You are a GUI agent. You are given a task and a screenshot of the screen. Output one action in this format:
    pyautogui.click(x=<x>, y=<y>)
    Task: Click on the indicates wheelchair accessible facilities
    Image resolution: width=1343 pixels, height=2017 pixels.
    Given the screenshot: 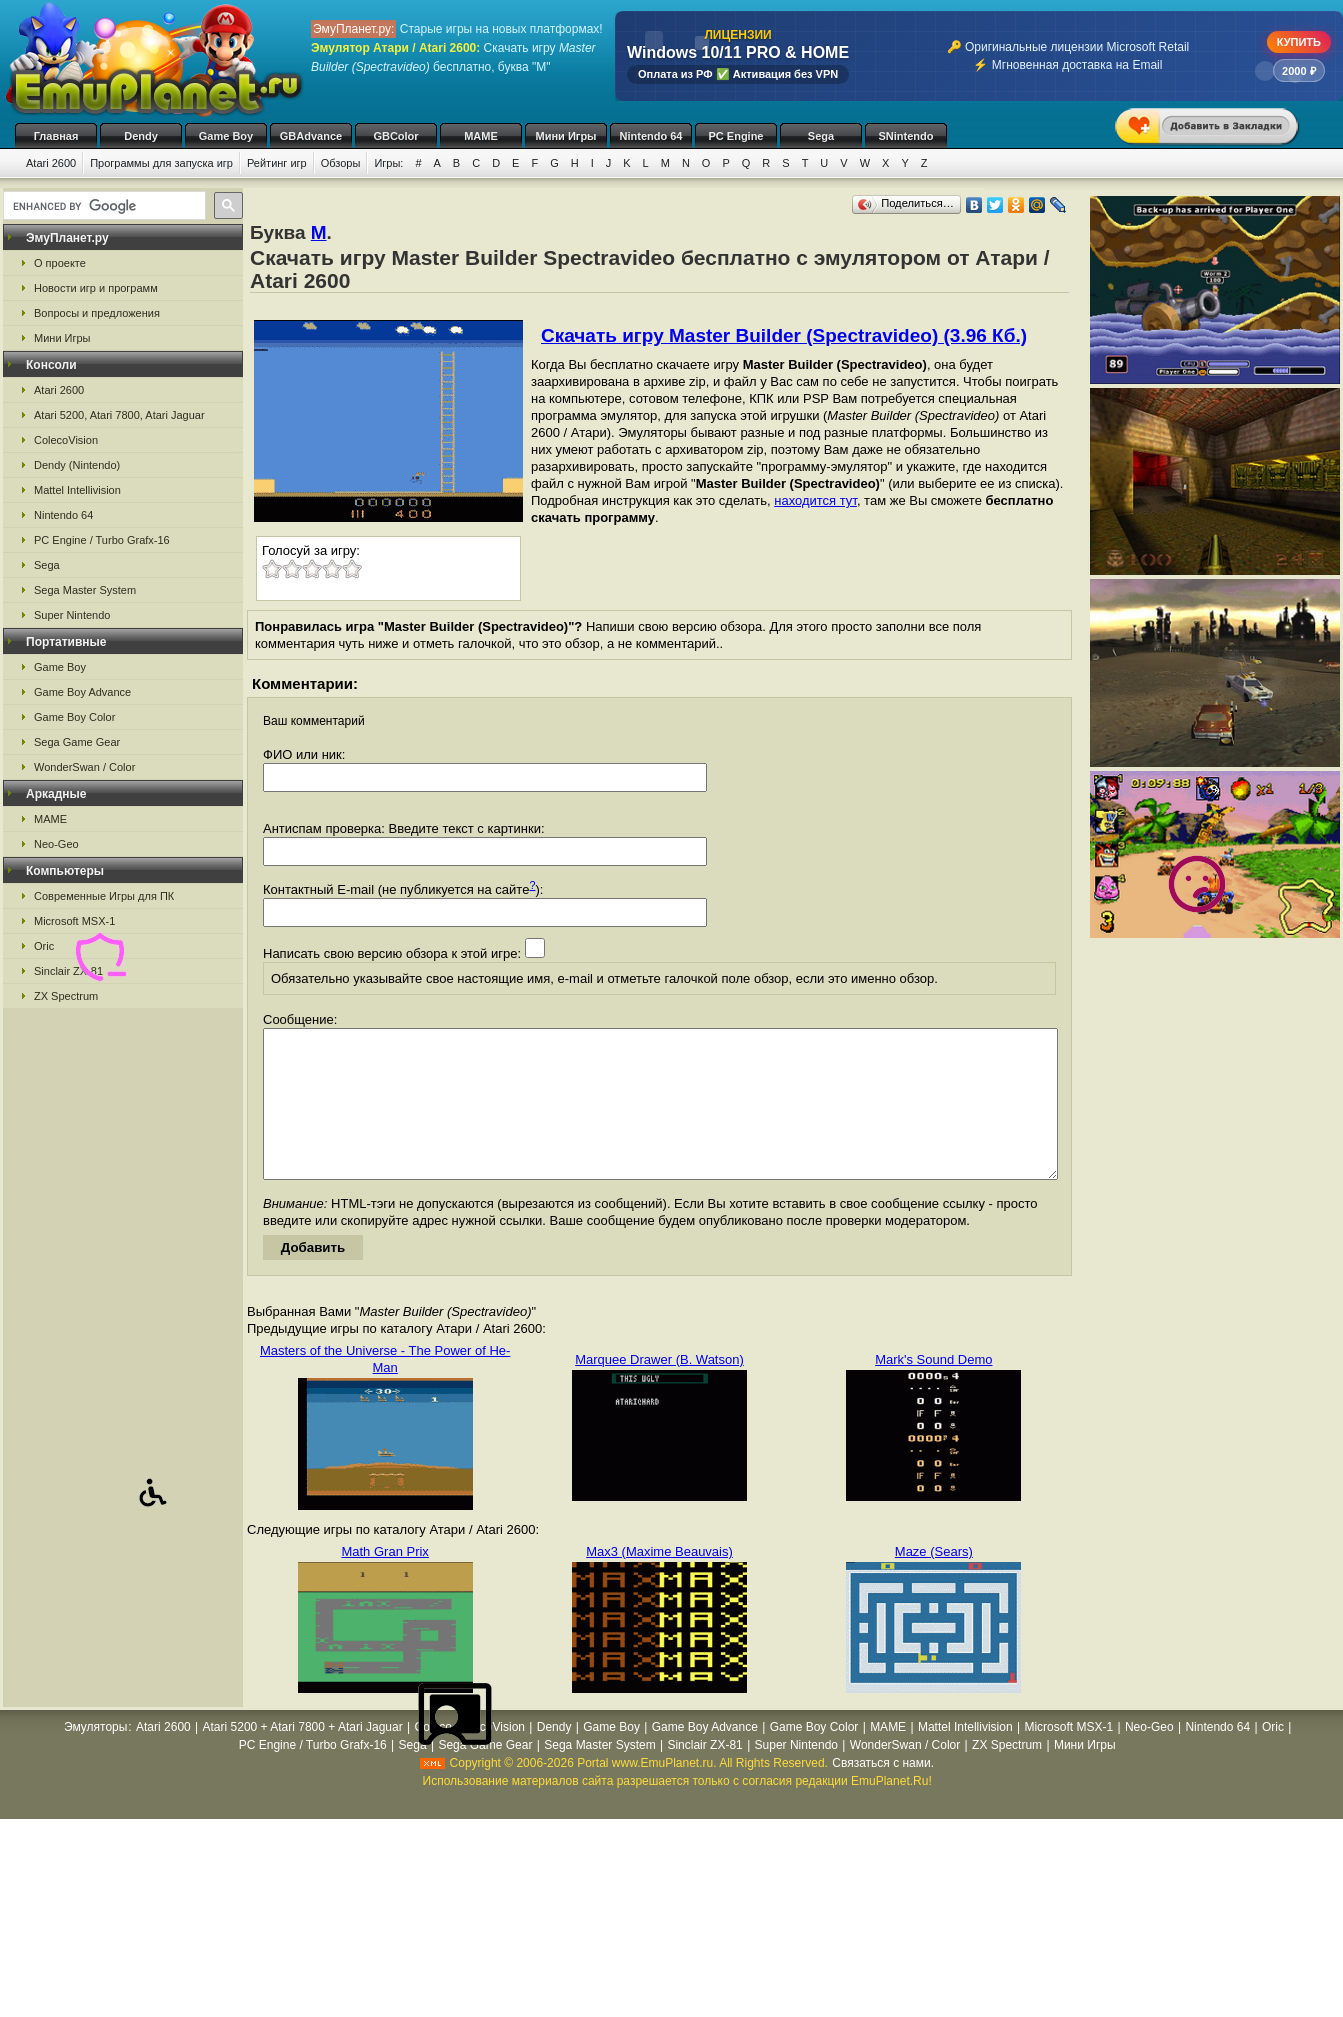 What is the action you would take?
    pyautogui.click(x=153, y=1493)
    